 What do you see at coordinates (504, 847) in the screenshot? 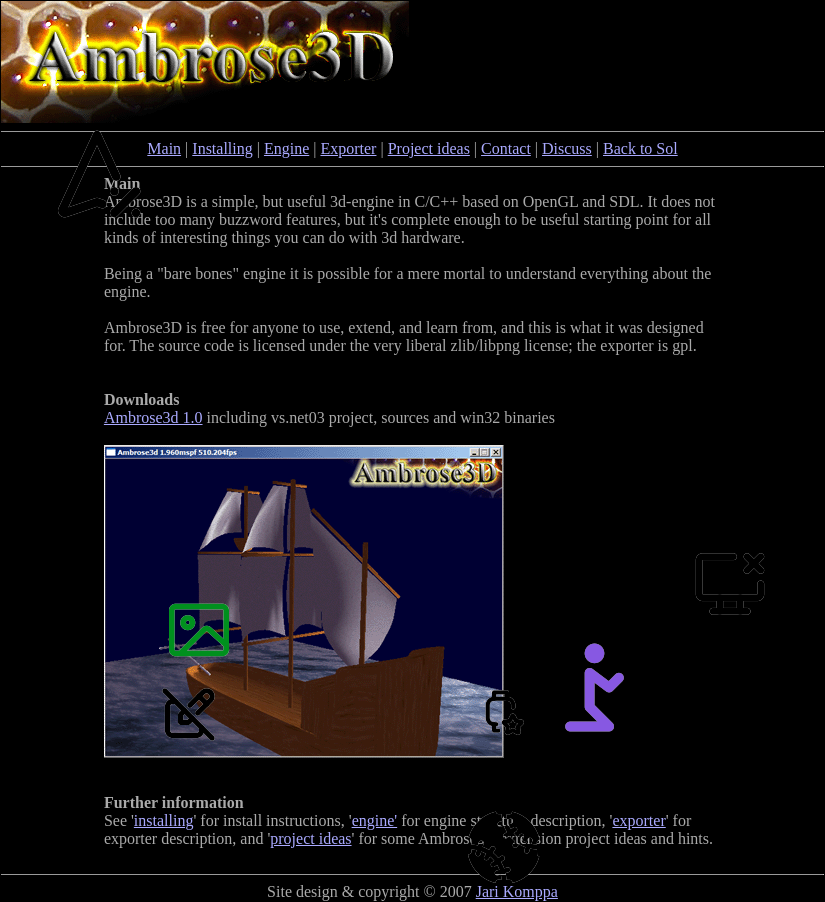
I see `view baseball scores or stats` at bounding box center [504, 847].